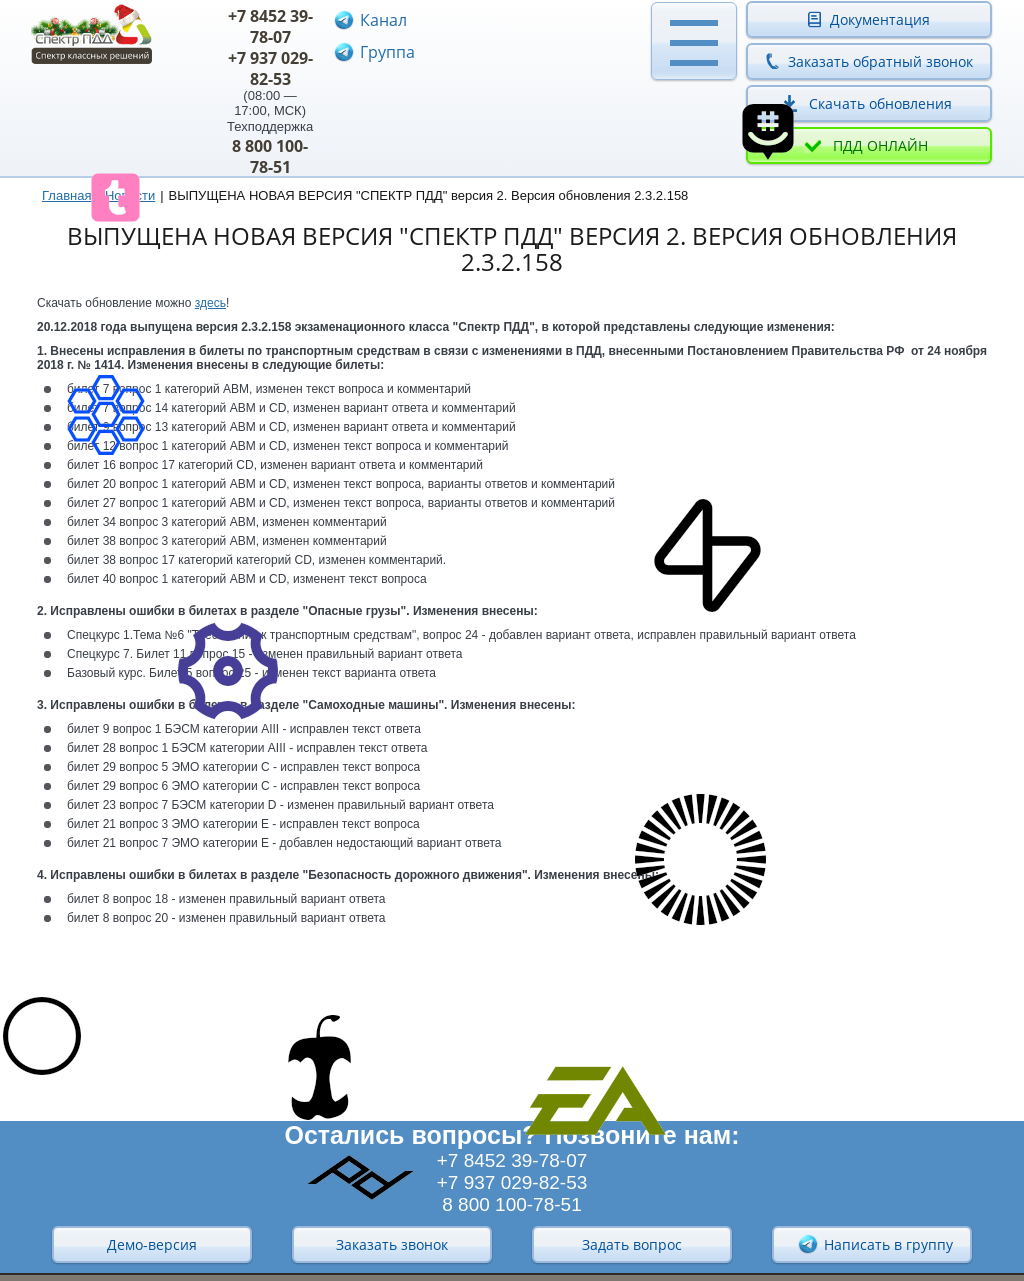 The width and height of the screenshot is (1024, 1281). Describe the element at coordinates (700, 859) in the screenshot. I see `photon logo` at that location.